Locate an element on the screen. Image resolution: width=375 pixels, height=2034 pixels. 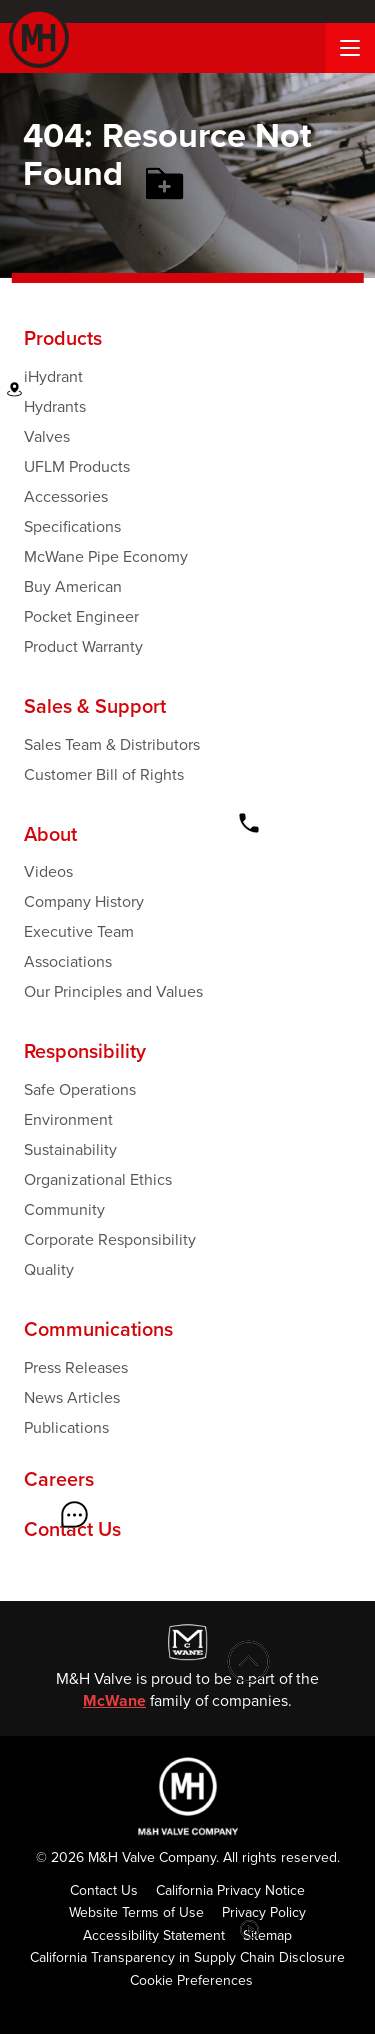
play media or video content is located at coordinates (249, 1929).